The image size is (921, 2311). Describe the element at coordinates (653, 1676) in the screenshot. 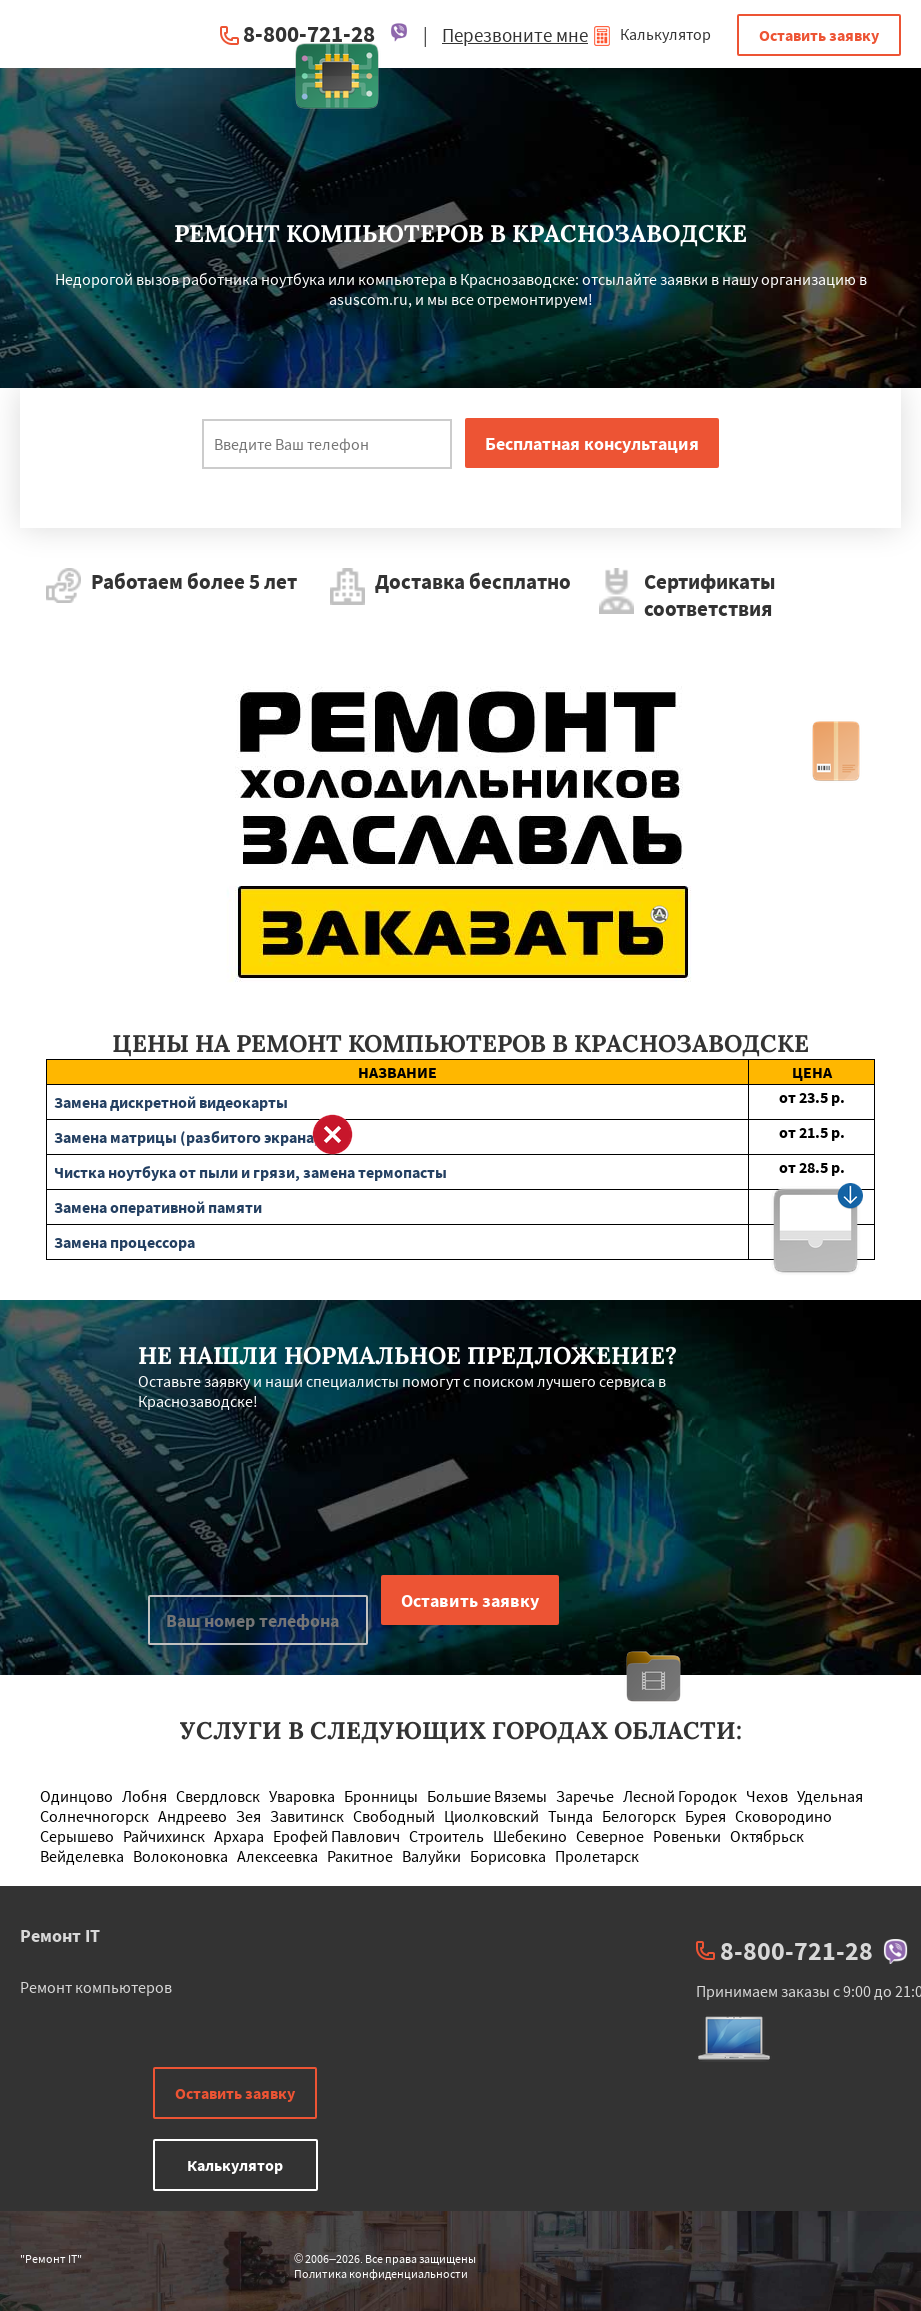

I see `open your videos folder` at that location.